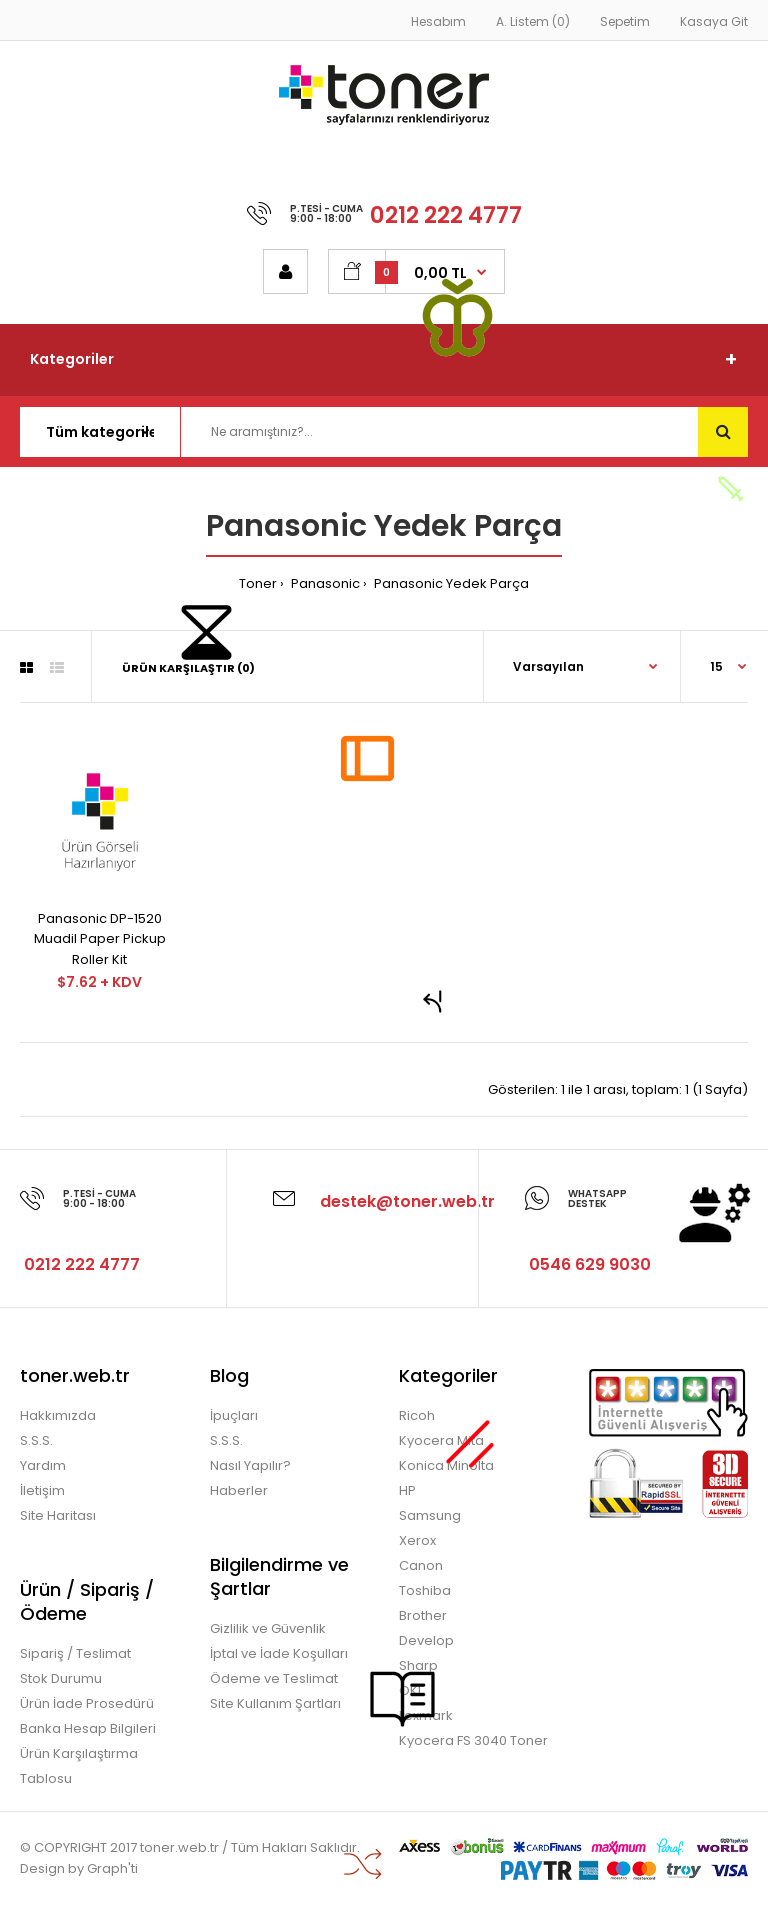 The image size is (768, 1910). Describe the element at coordinates (471, 1445) in the screenshot. I see `indicates a count or tally of two items` at that location.